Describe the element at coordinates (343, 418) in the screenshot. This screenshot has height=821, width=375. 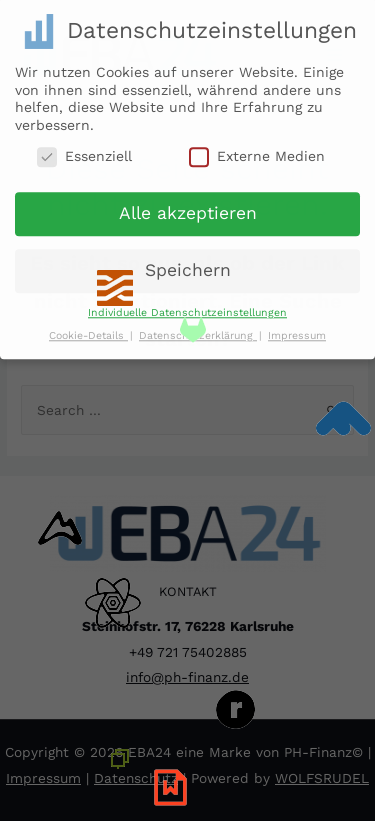
I see `open FontBase font management app` at that location.